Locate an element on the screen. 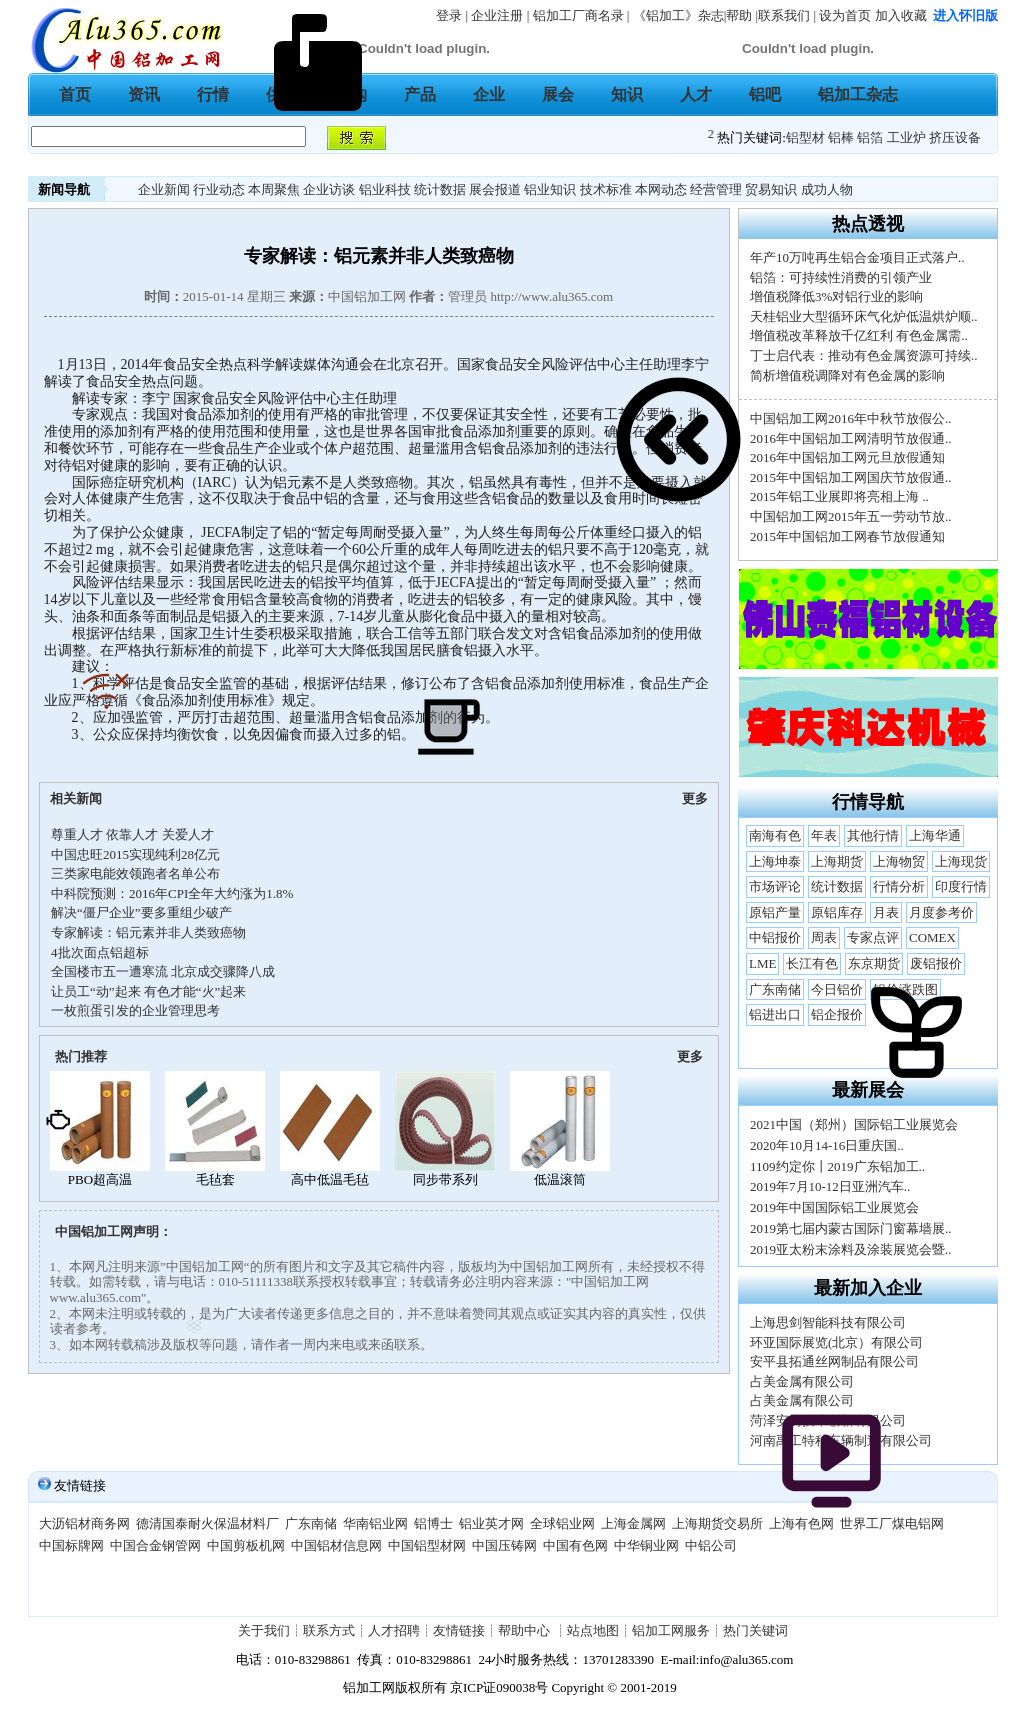 The width and height of the screenshot is (1025, 1723). access dropbox cloud storage is located at coordinates (194, 1326).